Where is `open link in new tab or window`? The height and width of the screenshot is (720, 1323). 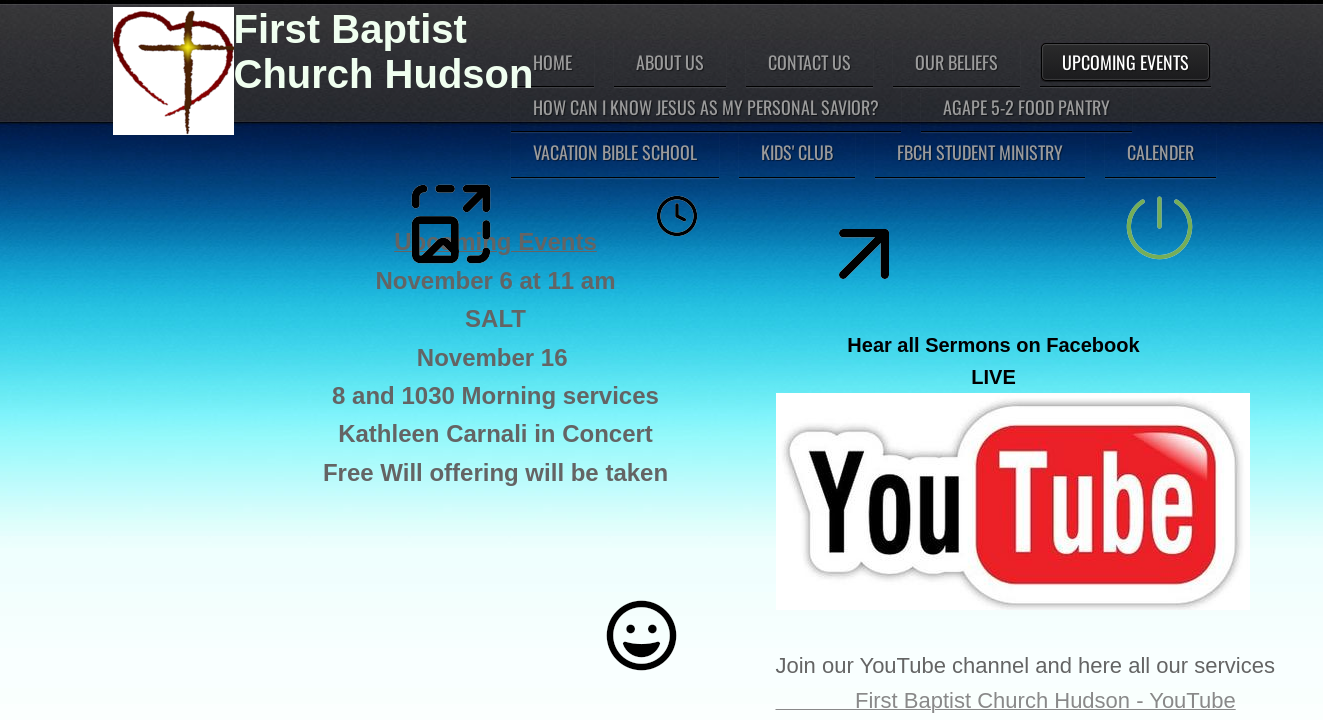 open link in new tab or window is located at coordinates (864, 254).